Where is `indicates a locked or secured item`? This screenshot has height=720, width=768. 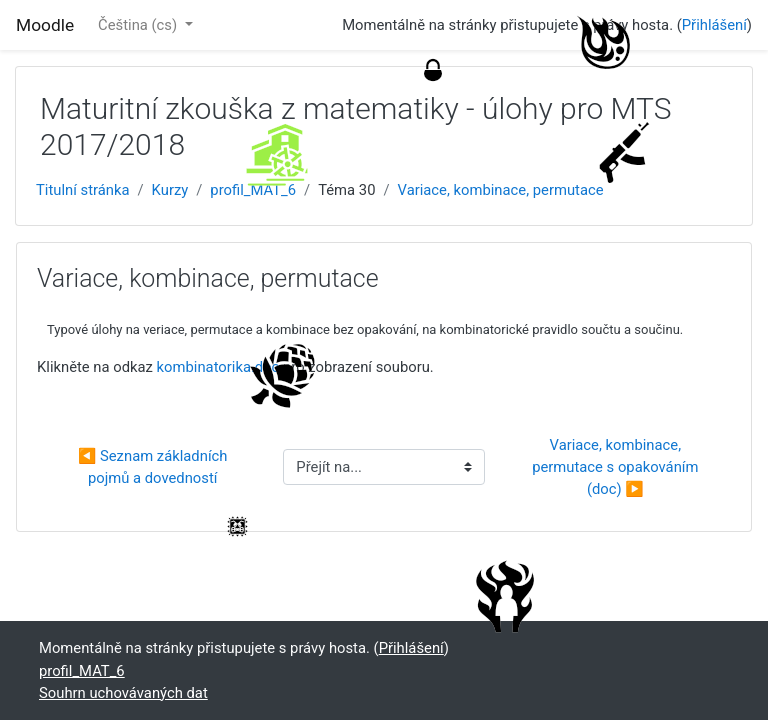
indicates a locked or secured item is located at coordinates (433, 70).